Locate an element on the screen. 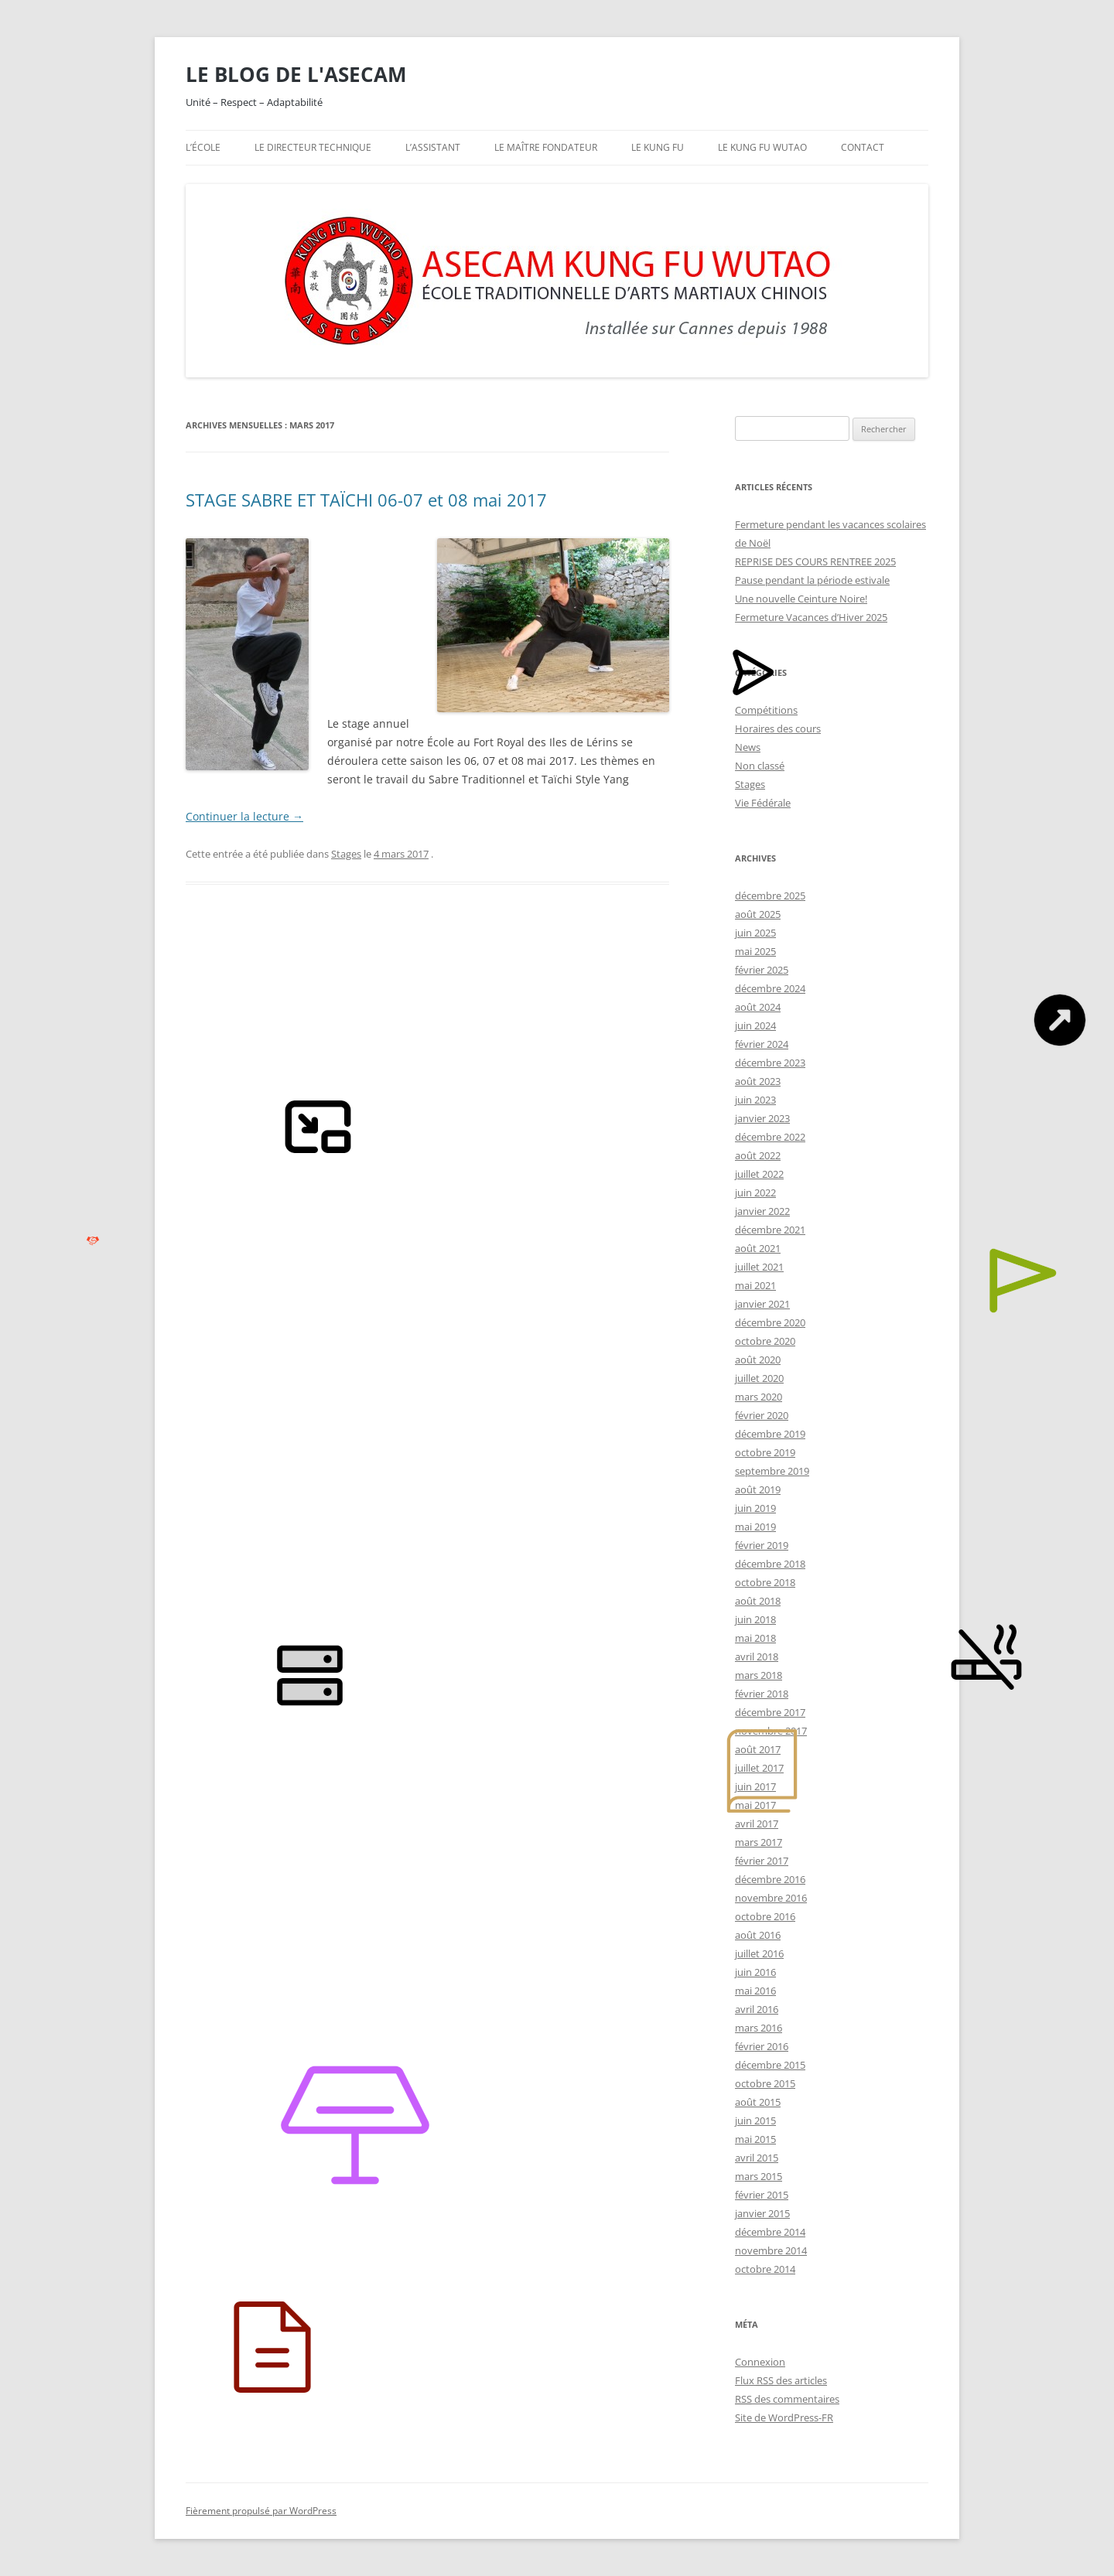 The width and height of the screenshot is (1114, 2576). view document or text file is located at coordinates (272, 2347).